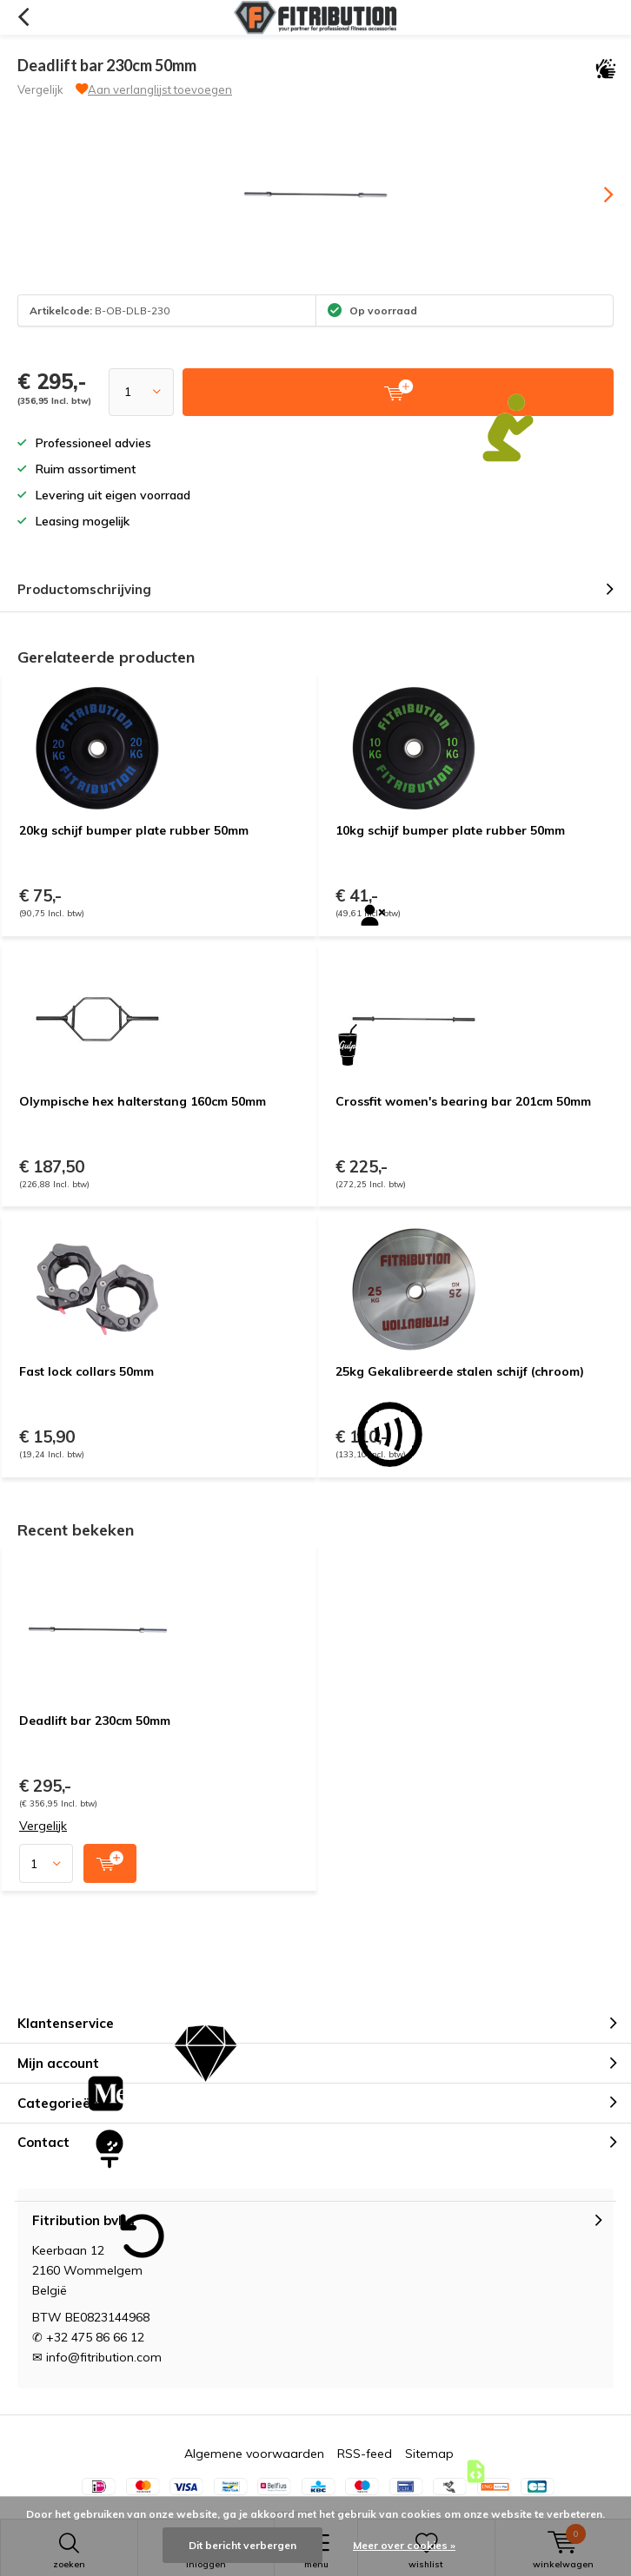 This screenshot has height=2576, width=631. What do you see at coordinates (142, 2236) in the screenshot?
I see `undo the last action` at bounding box center [142, 2236].